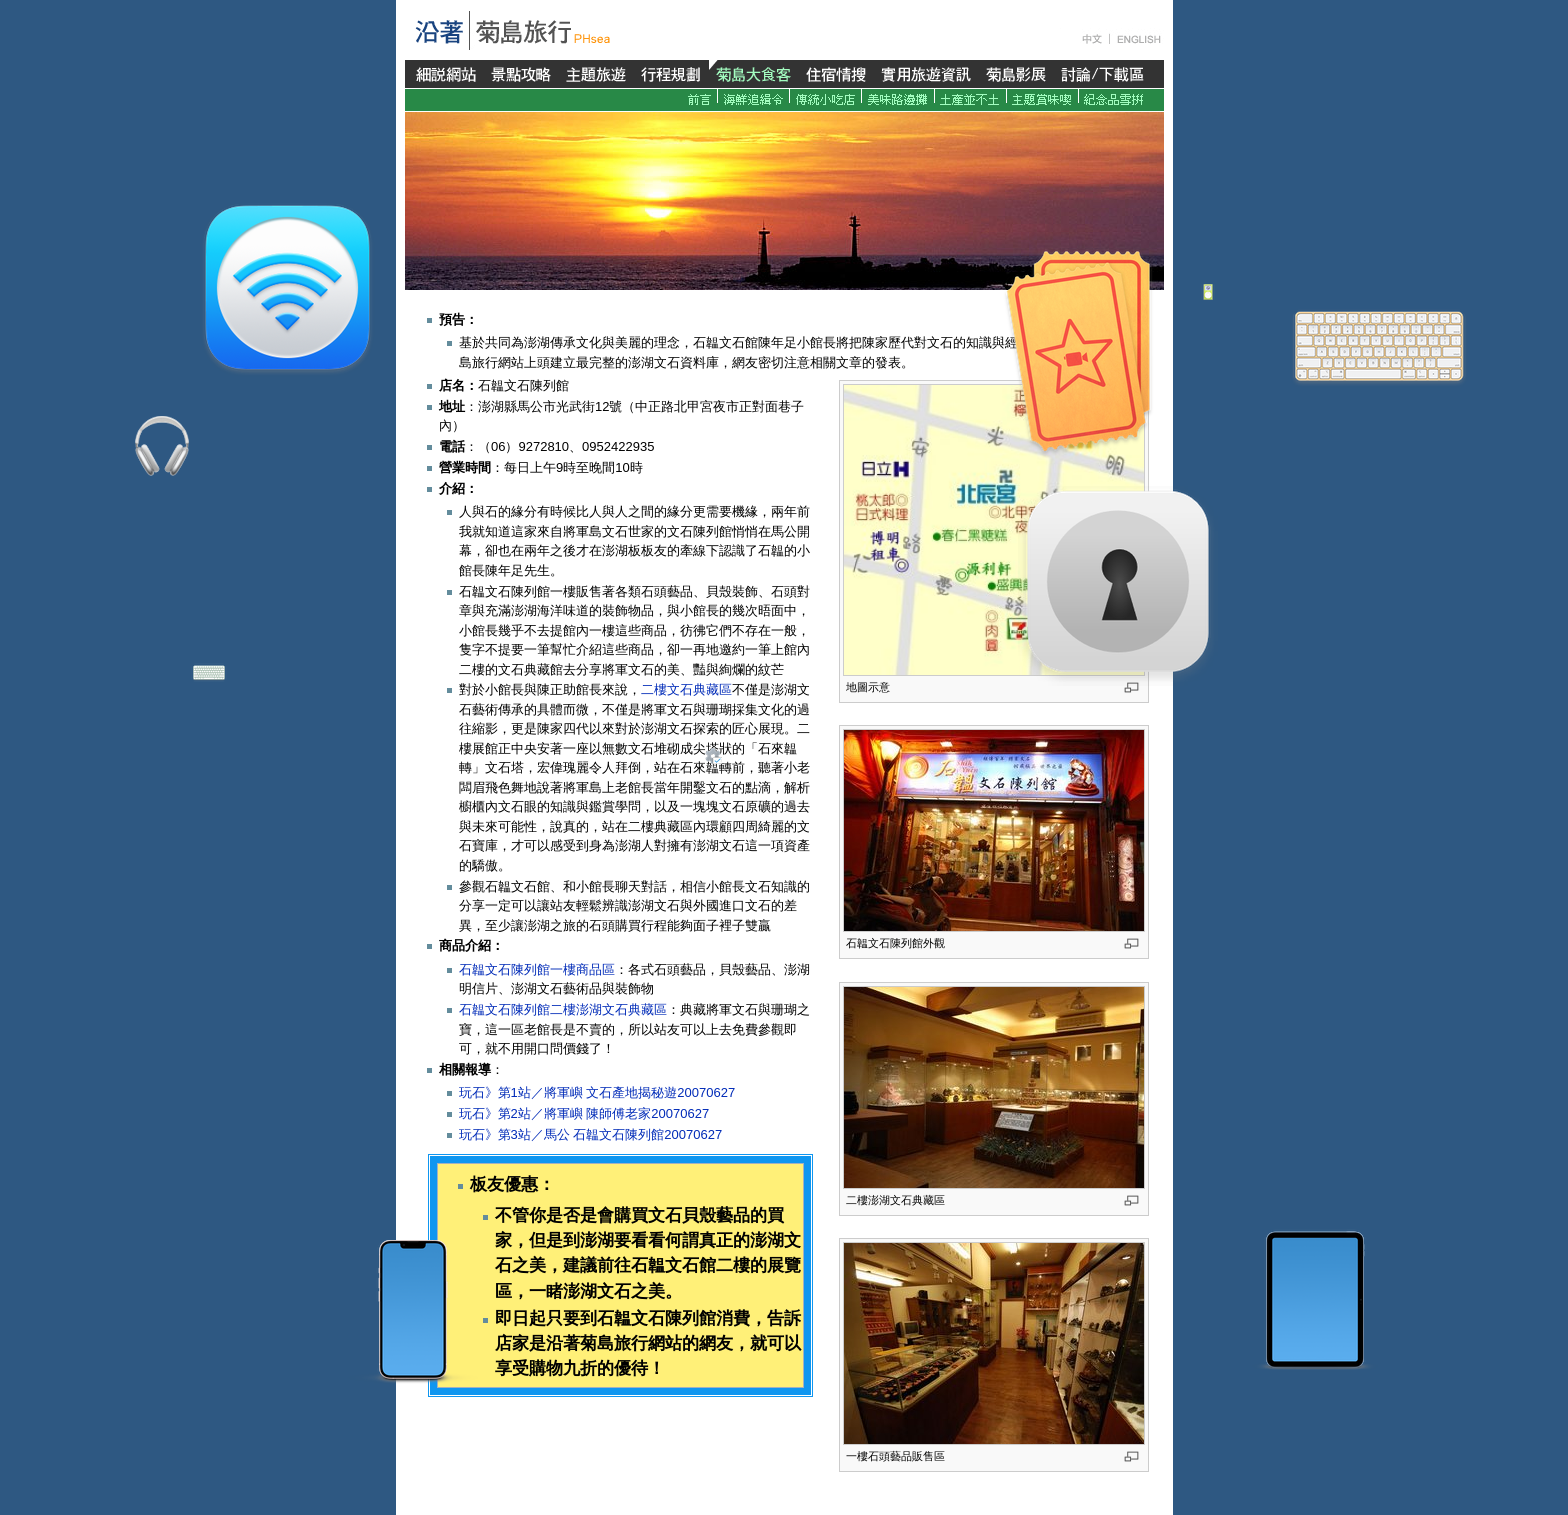  What do you see at coordinates (209, 673) in the screenshot?
I see `keyboard connected and ready` at bounding box center [209, 673].